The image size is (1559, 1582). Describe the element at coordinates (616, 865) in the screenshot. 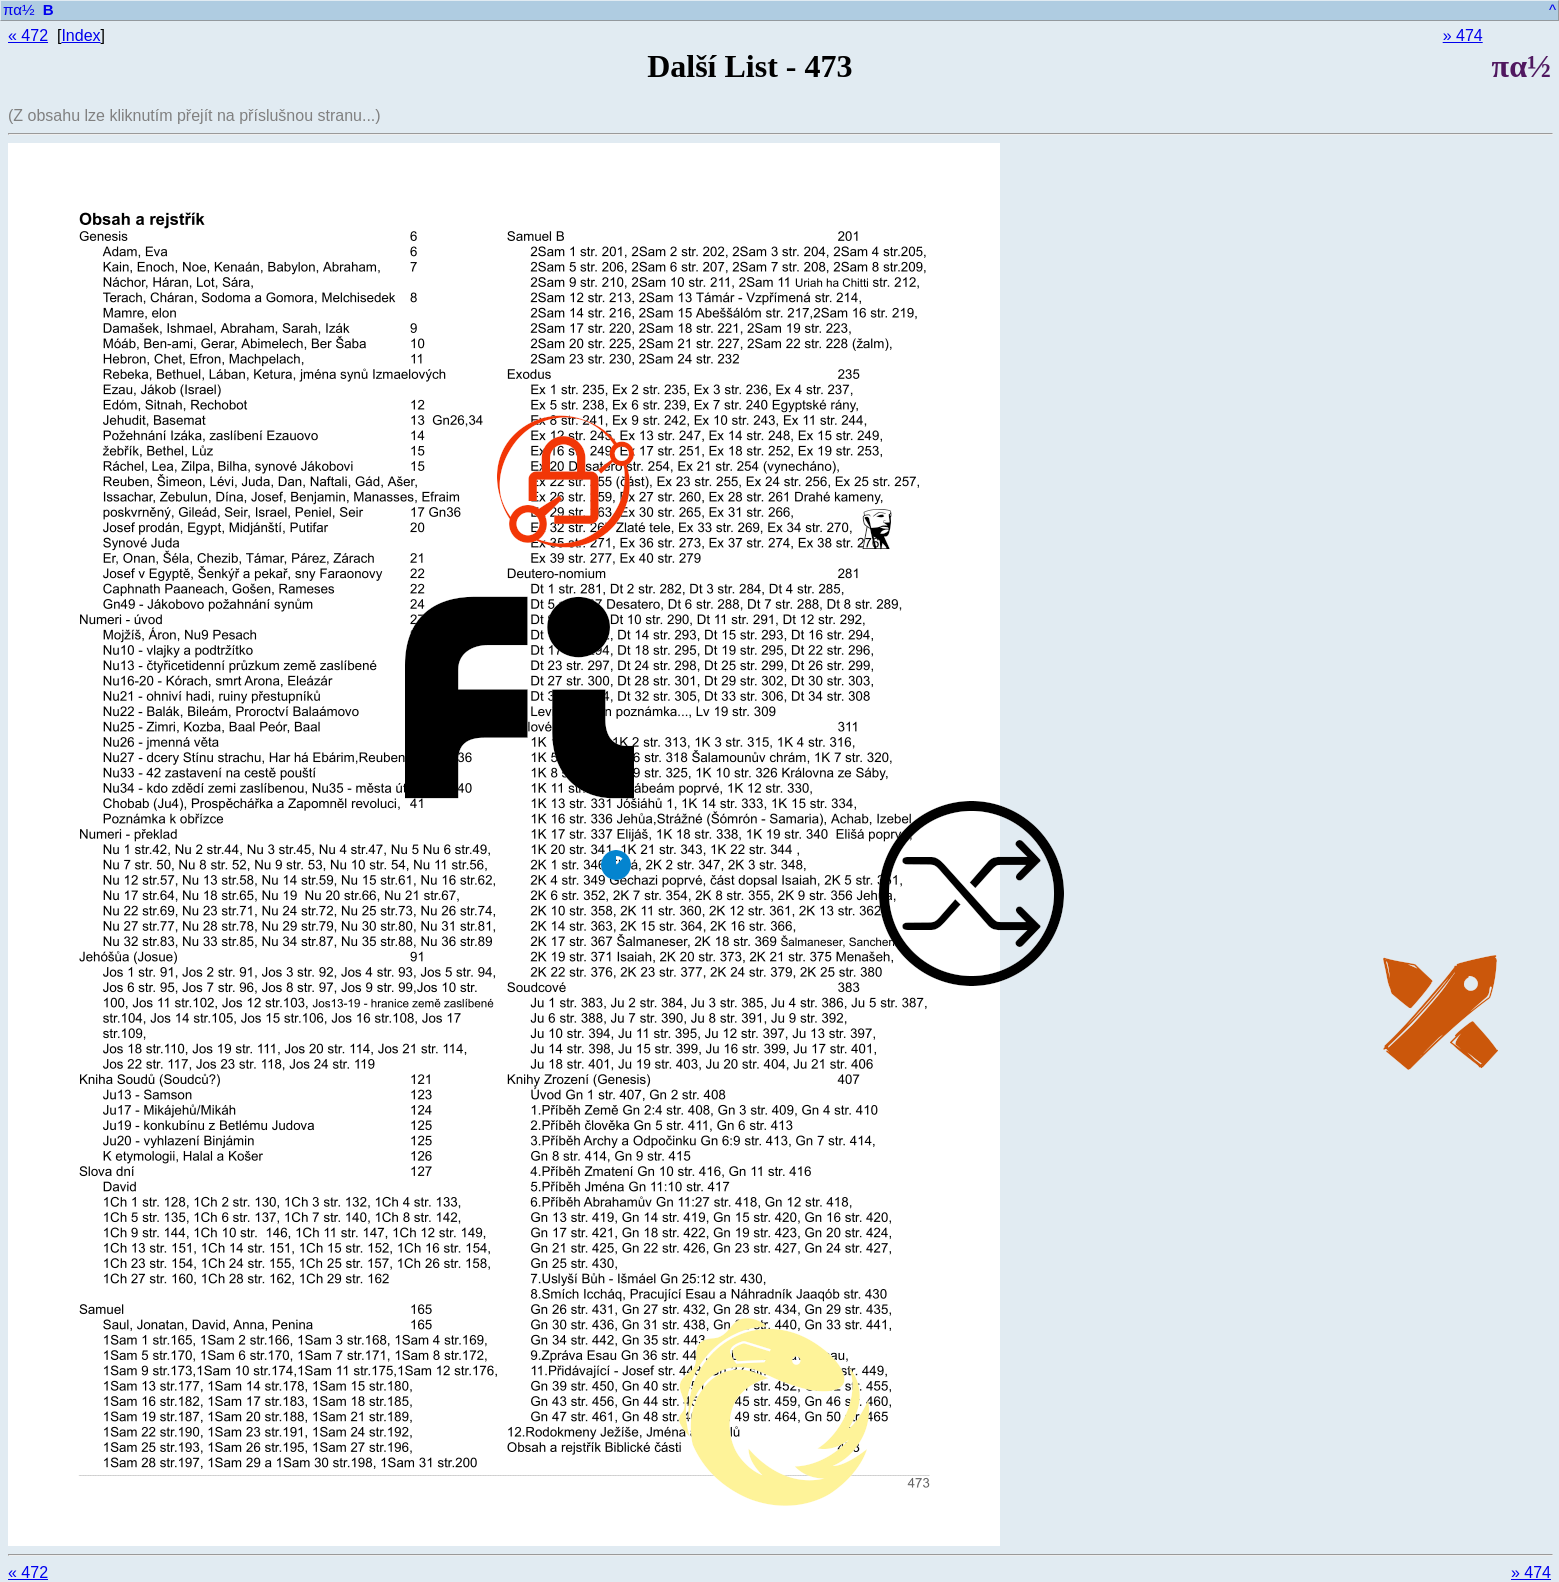

I see `indicates progress at early stage or first step` at that location.